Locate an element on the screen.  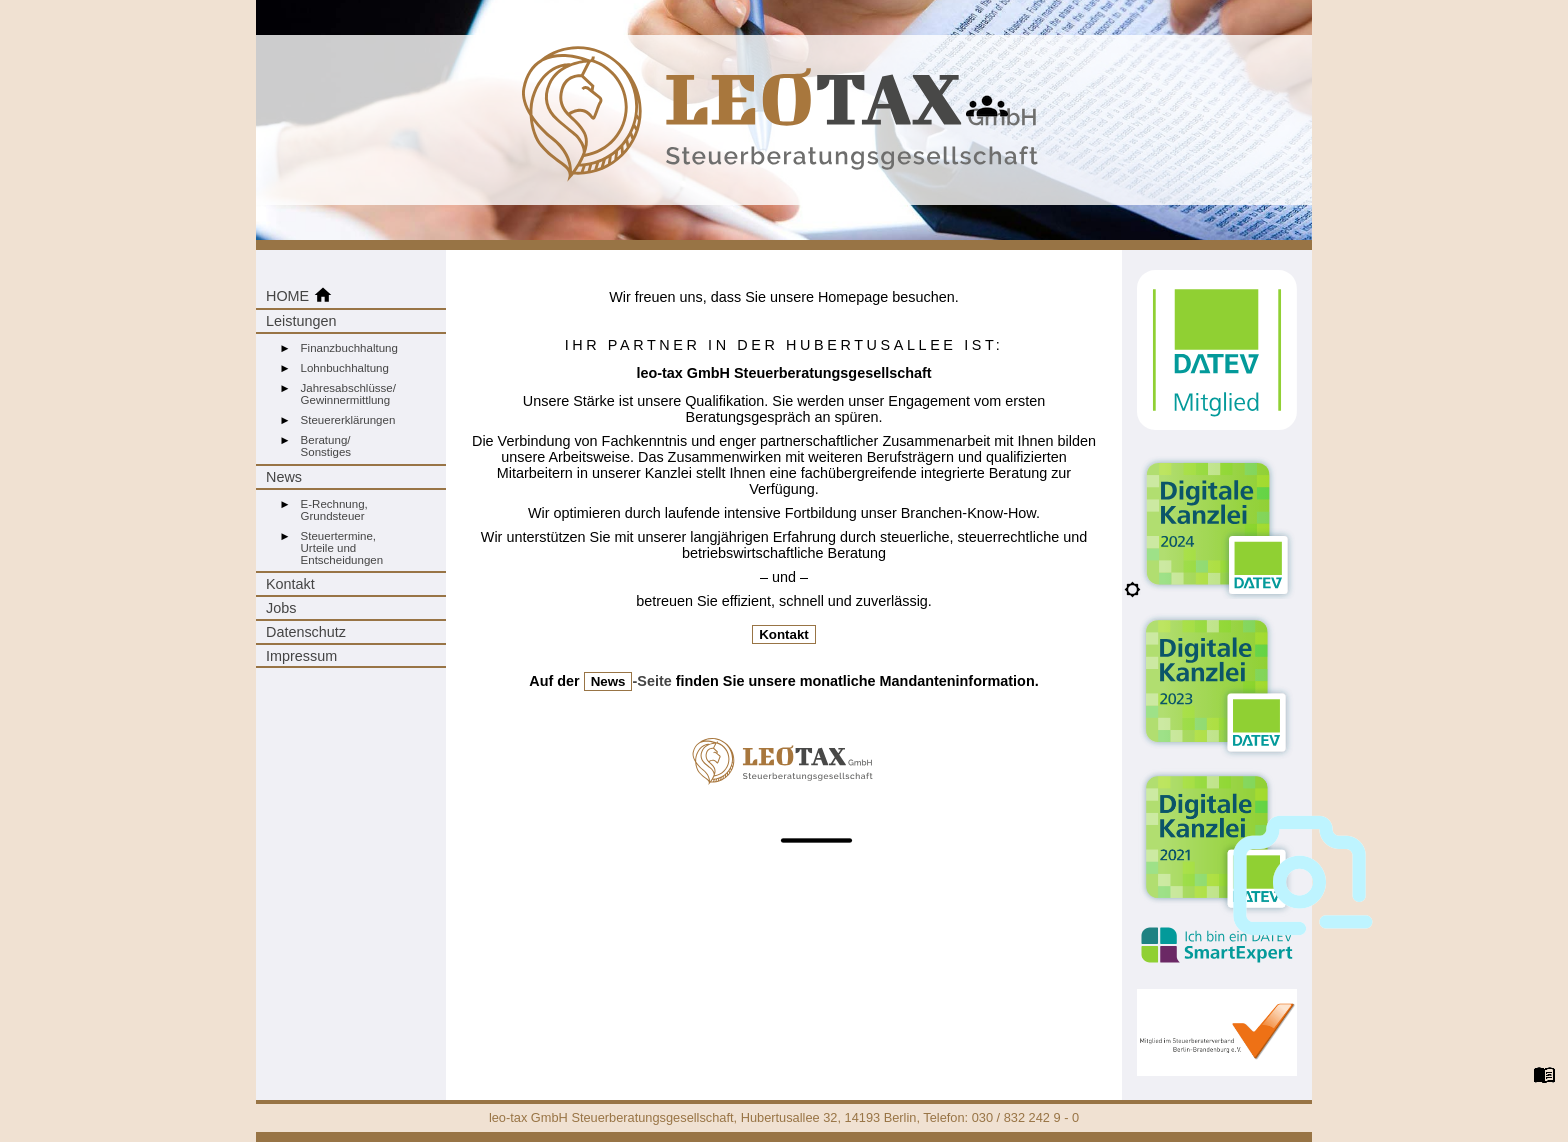
open menu or documentation is located at coordinates (1544, 1074).